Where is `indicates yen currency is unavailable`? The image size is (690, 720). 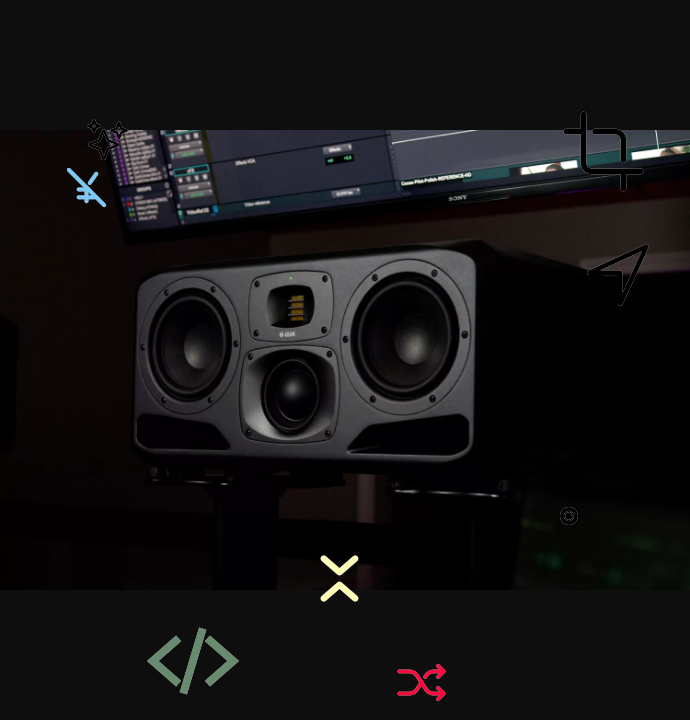 indicates yen currency is unavailable is located at coordinates (86, 187).